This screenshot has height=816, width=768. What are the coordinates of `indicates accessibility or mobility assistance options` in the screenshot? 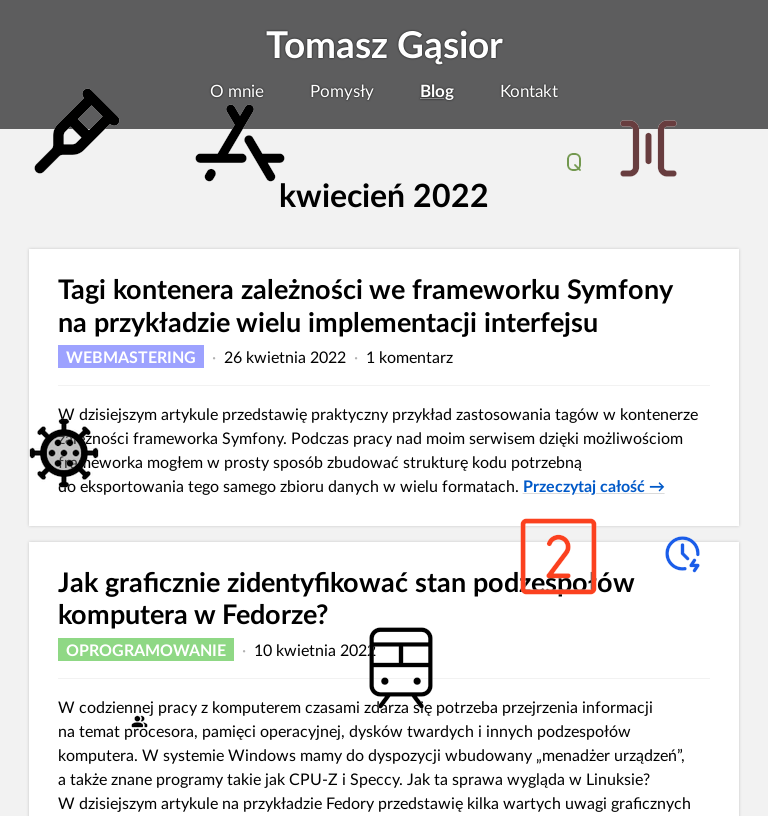 It's located at (77, 131).